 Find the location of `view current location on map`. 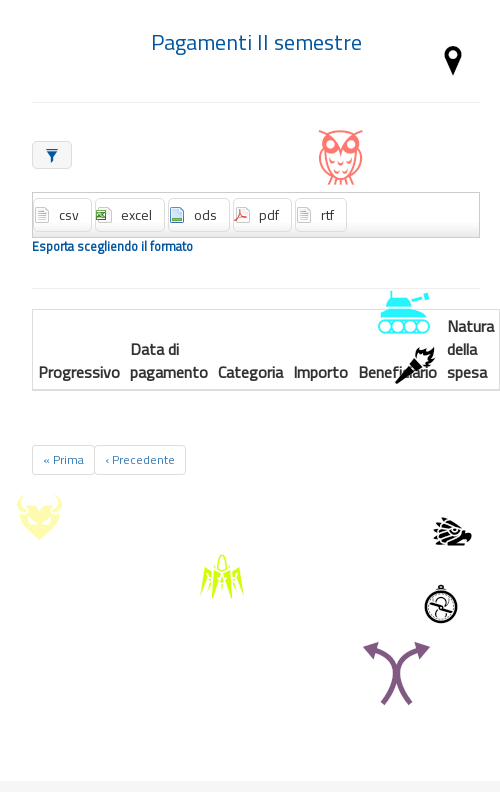

view current location on map is located at coordinates (453, 61).